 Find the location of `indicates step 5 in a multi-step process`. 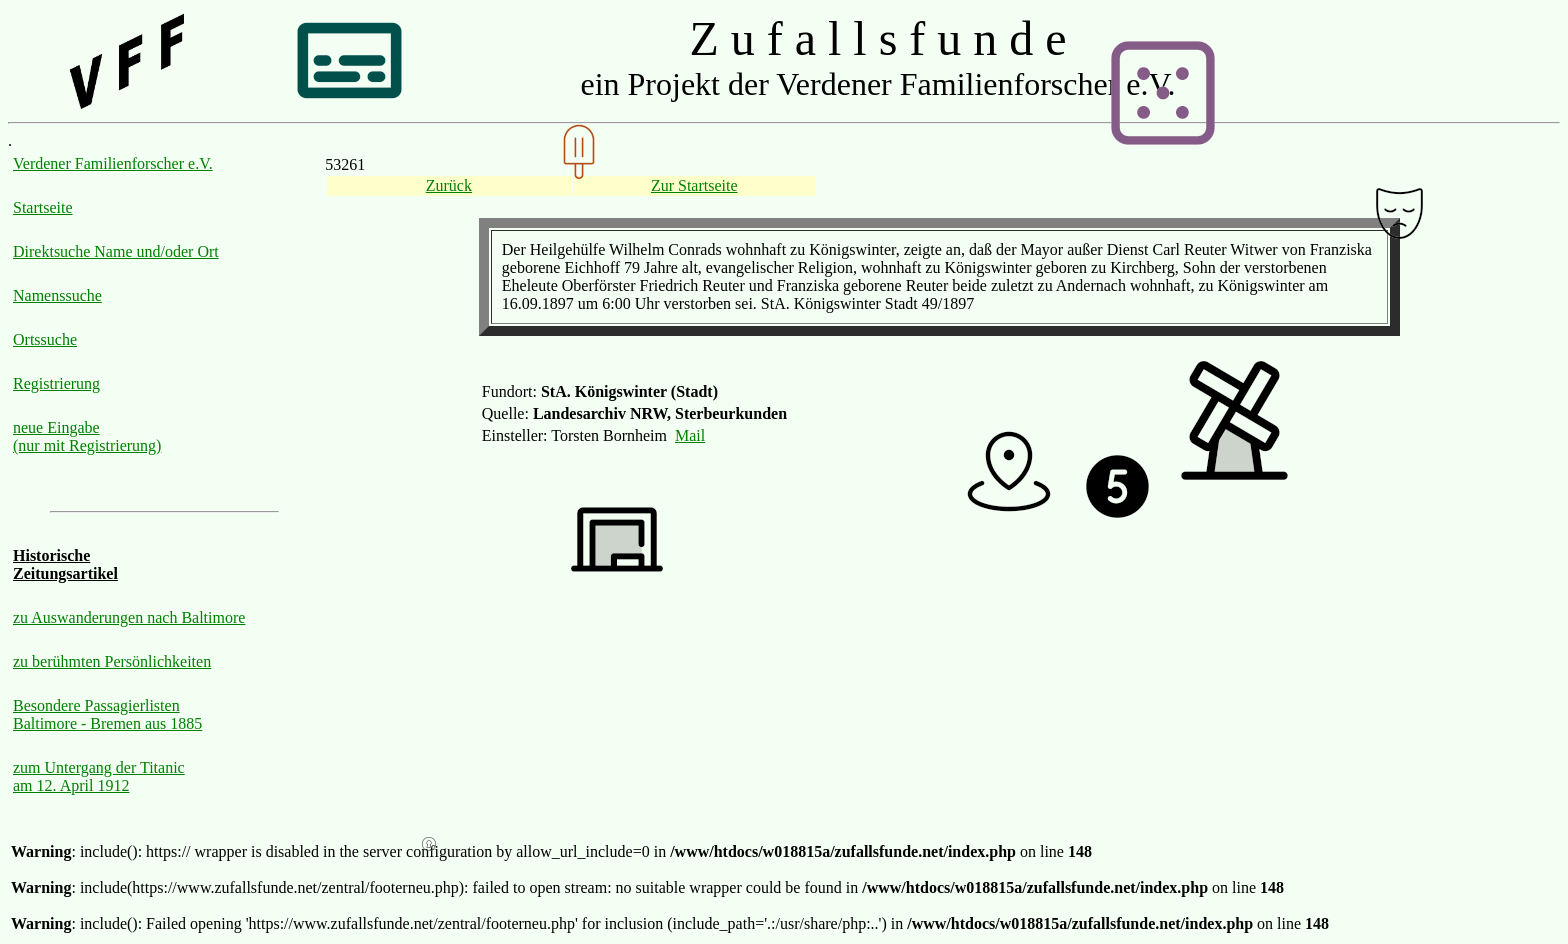

indicates step 5 in a multi-step process is located at coordinates (1117, 486).